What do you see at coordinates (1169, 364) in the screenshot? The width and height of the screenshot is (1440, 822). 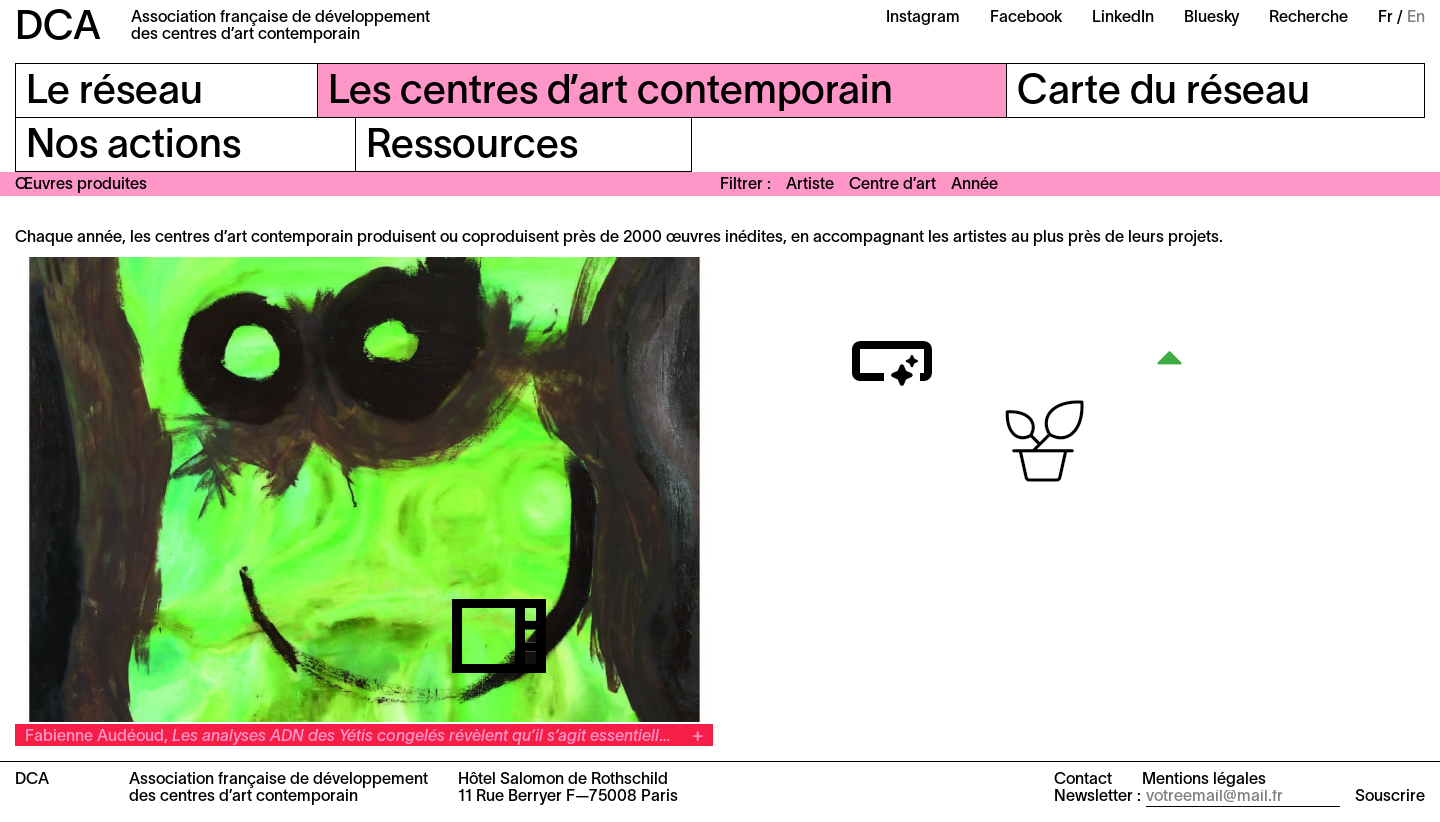 I see `navigate up or go to previous item` at bounding box center [1169, 364].